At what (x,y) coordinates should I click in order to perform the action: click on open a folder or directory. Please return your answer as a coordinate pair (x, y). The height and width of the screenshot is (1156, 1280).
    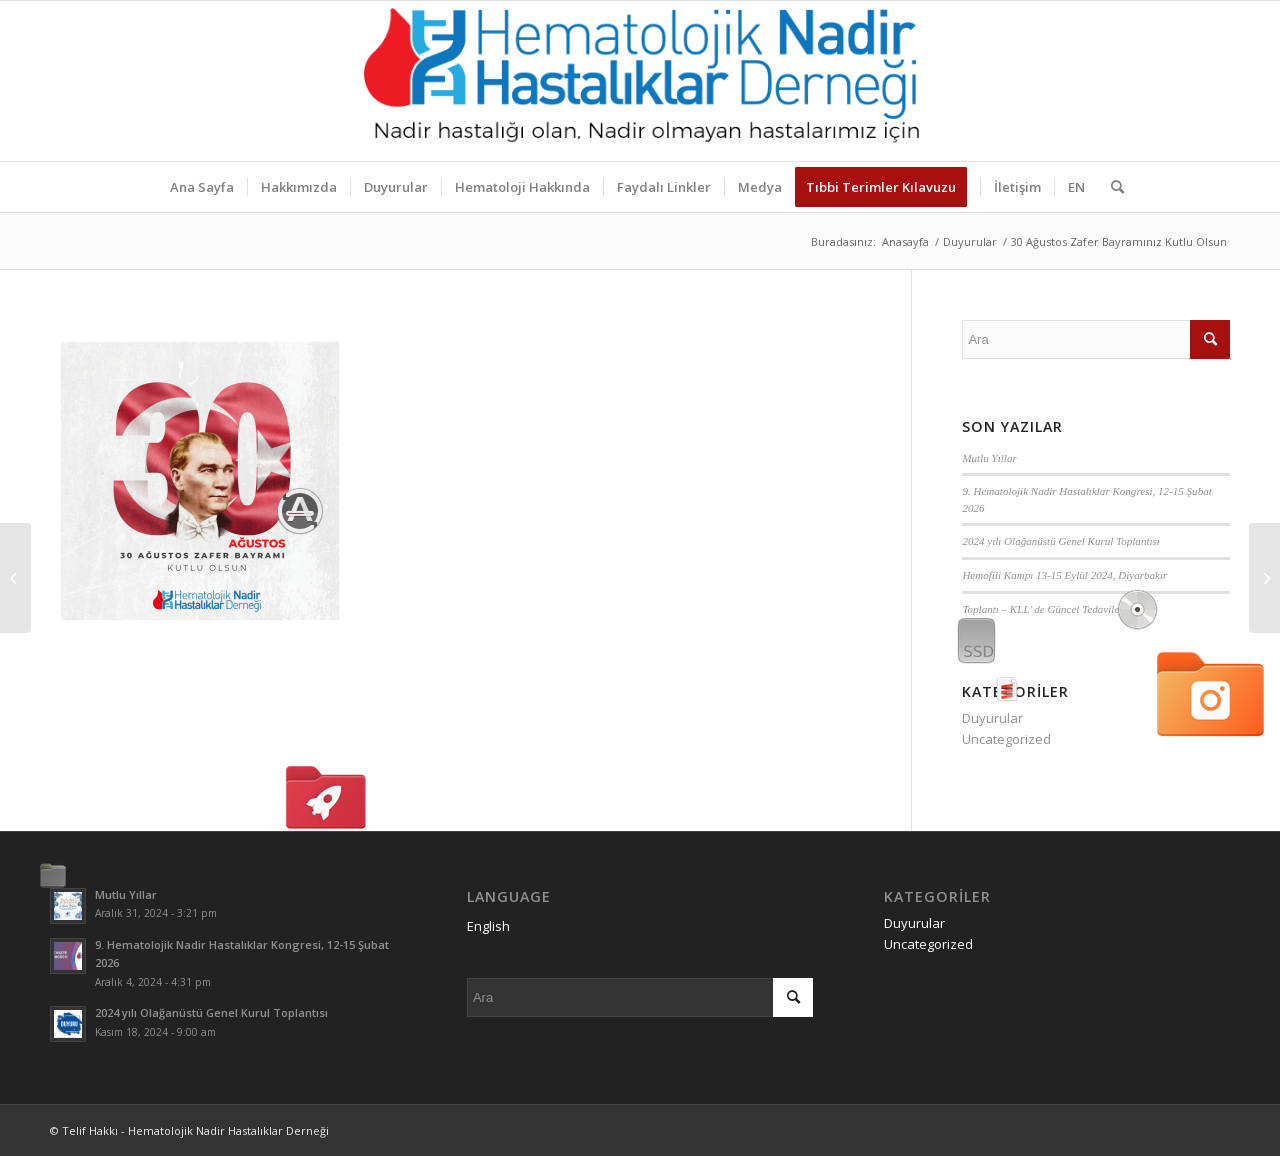
    Looking at the image, I should click on (53, 875).